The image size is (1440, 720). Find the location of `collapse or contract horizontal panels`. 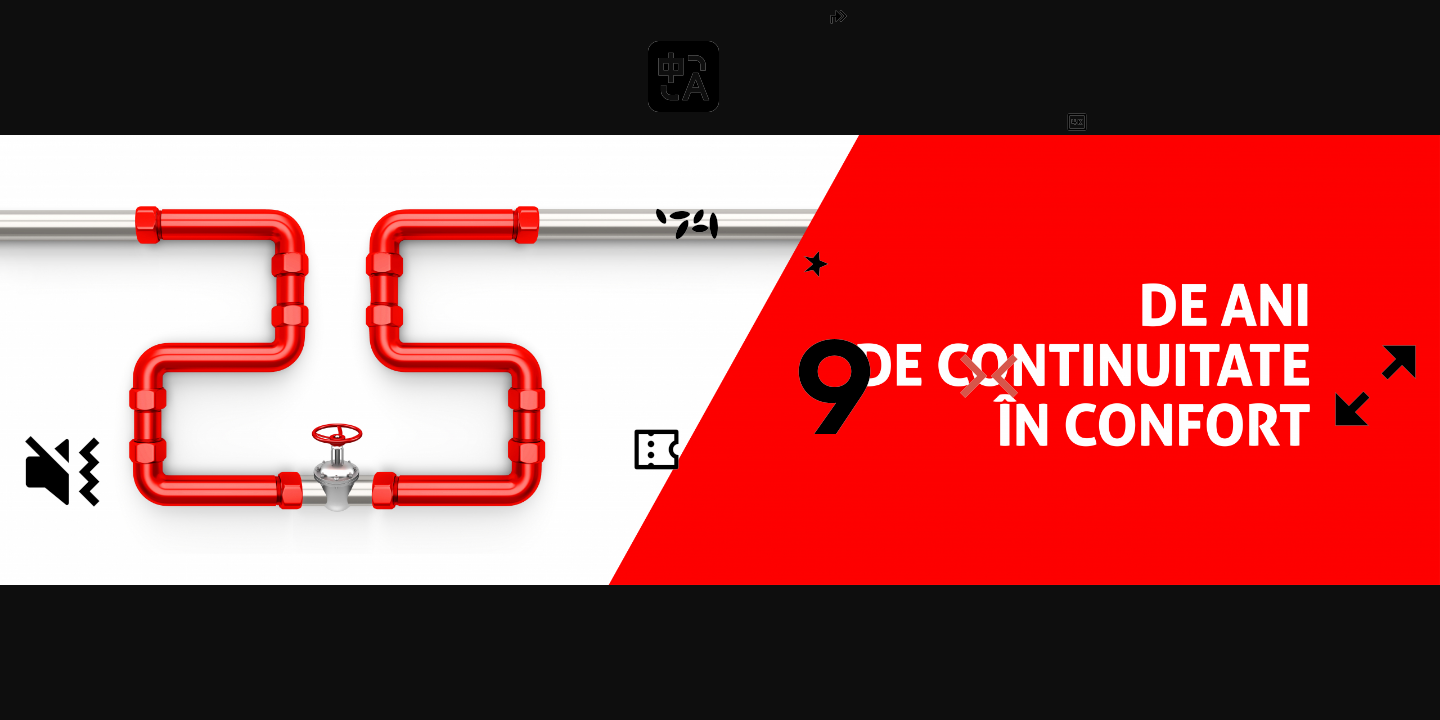

collapse or contract horizontal panels is located at coordinates (989, 376).